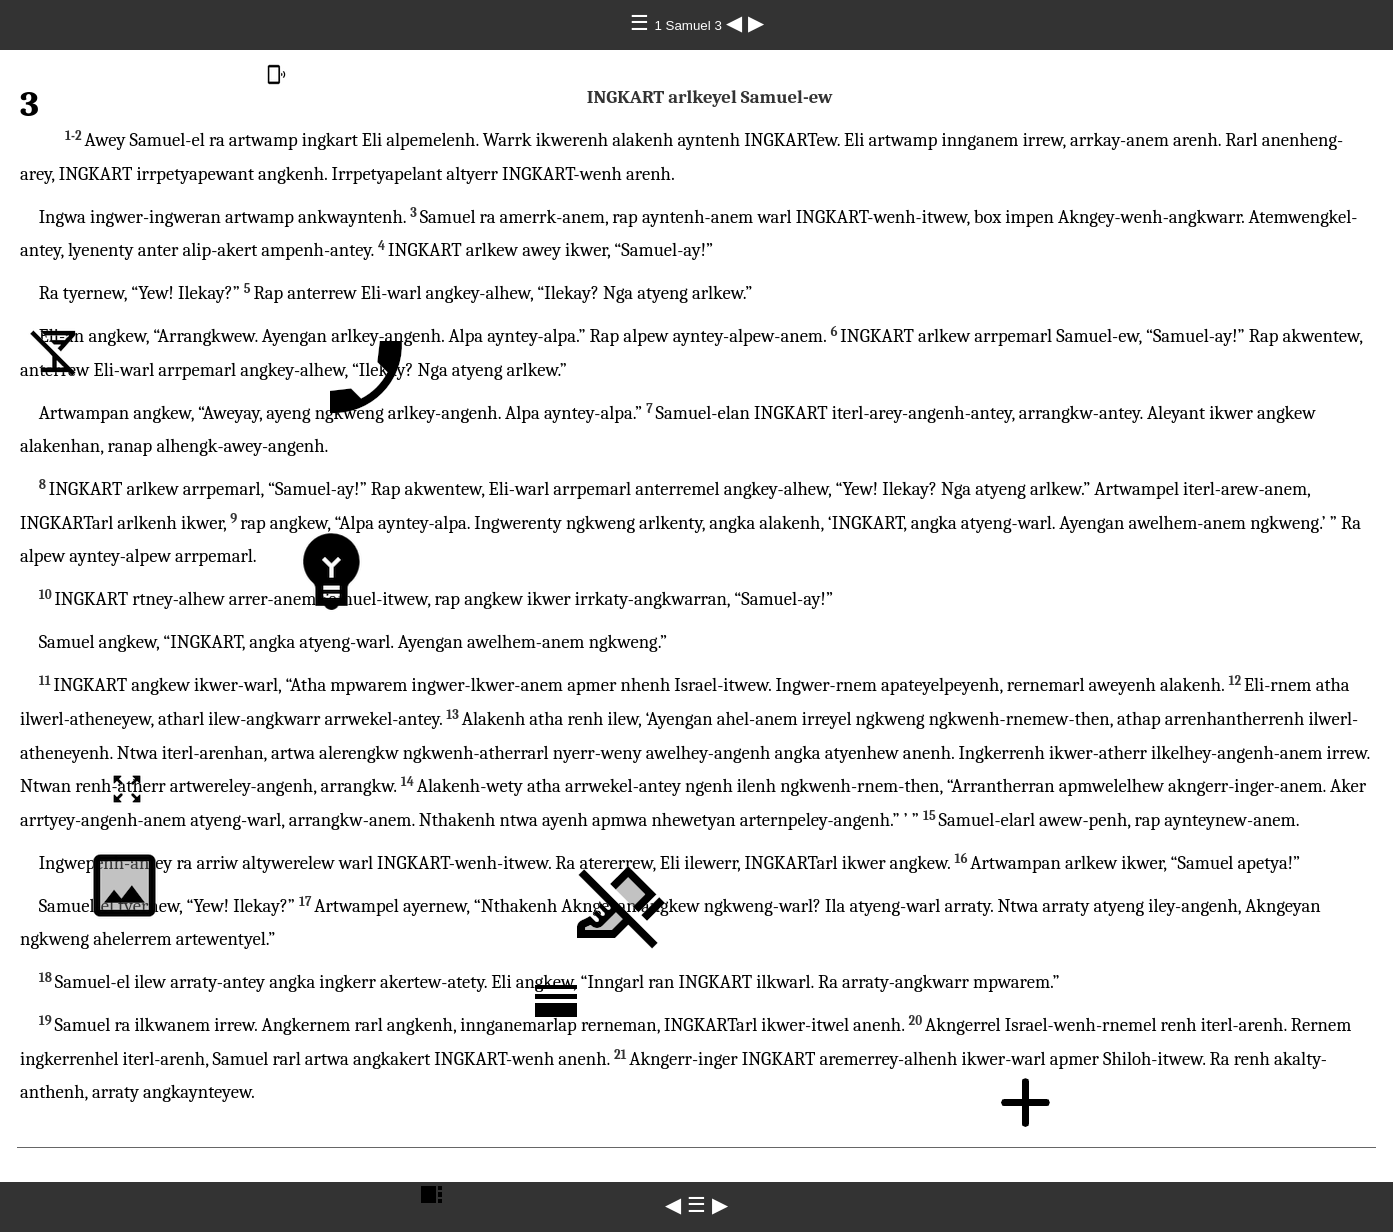 The width and height of the screenshot is (1393, 1232). What do you see at coordinates (124, 885) in the screenshot?
I see `view photos or images` at bounding box center [124, 885].